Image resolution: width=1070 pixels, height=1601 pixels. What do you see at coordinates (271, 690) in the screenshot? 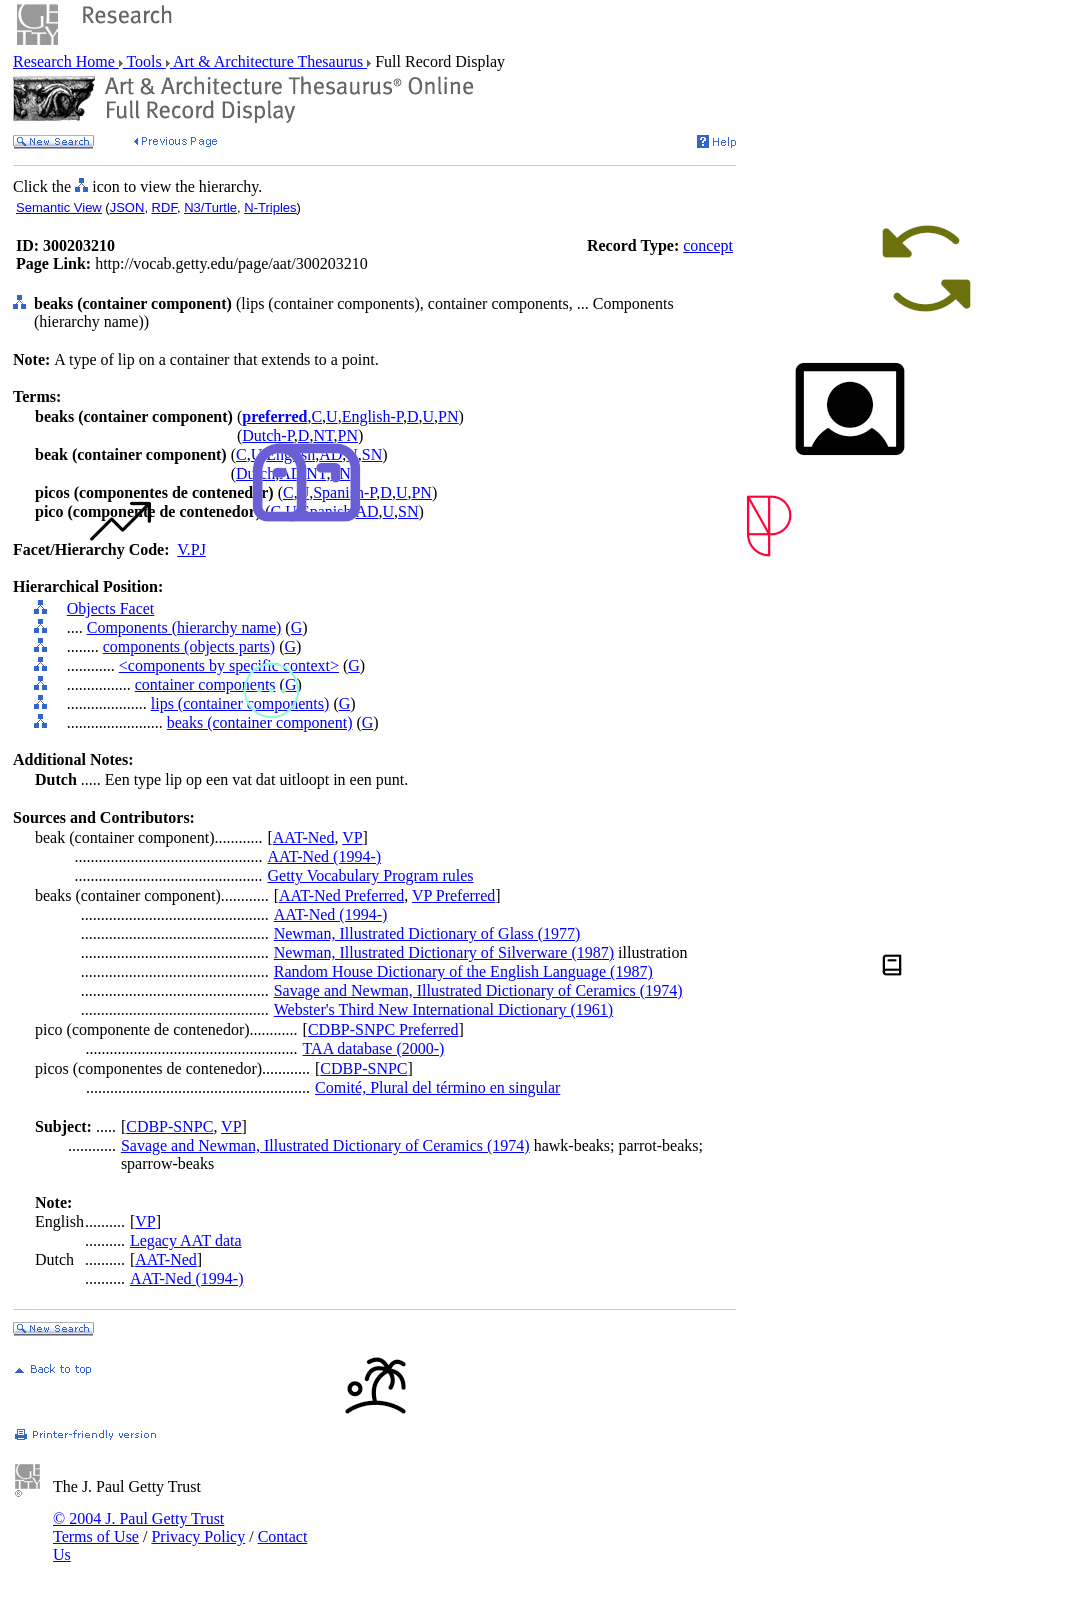
I see `open more options menu` at bounding box center [271, 690].